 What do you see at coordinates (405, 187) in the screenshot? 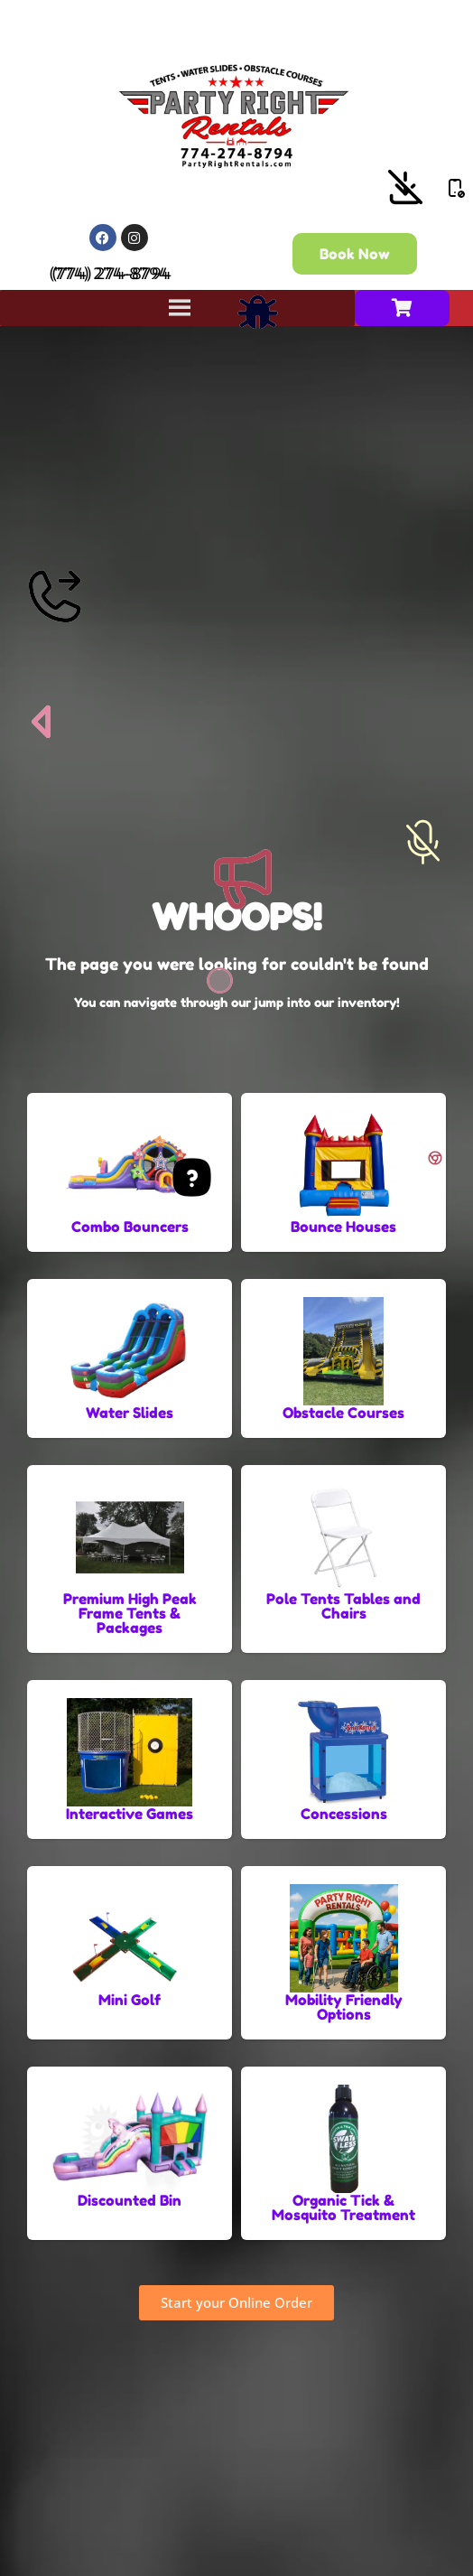
I see `download unavailable or disabled` at bounding box center [405, 187].